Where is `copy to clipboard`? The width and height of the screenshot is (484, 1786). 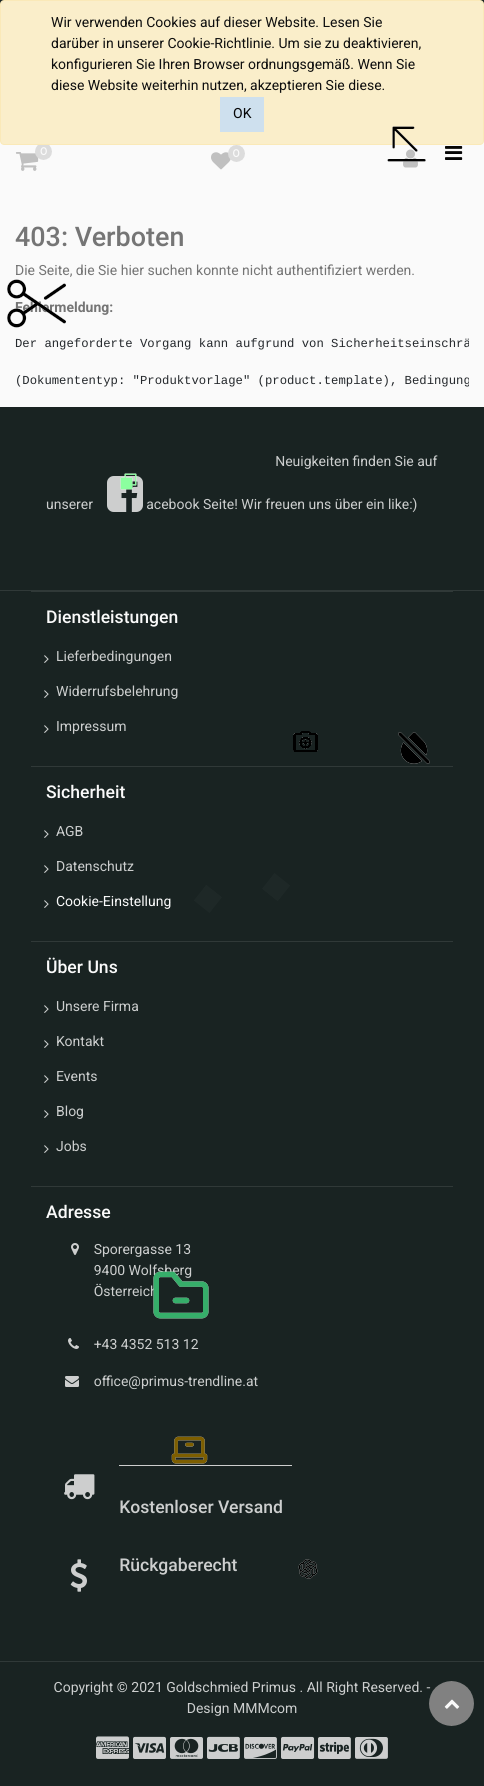 copy to clipboard is located at coordinates (128, 481).